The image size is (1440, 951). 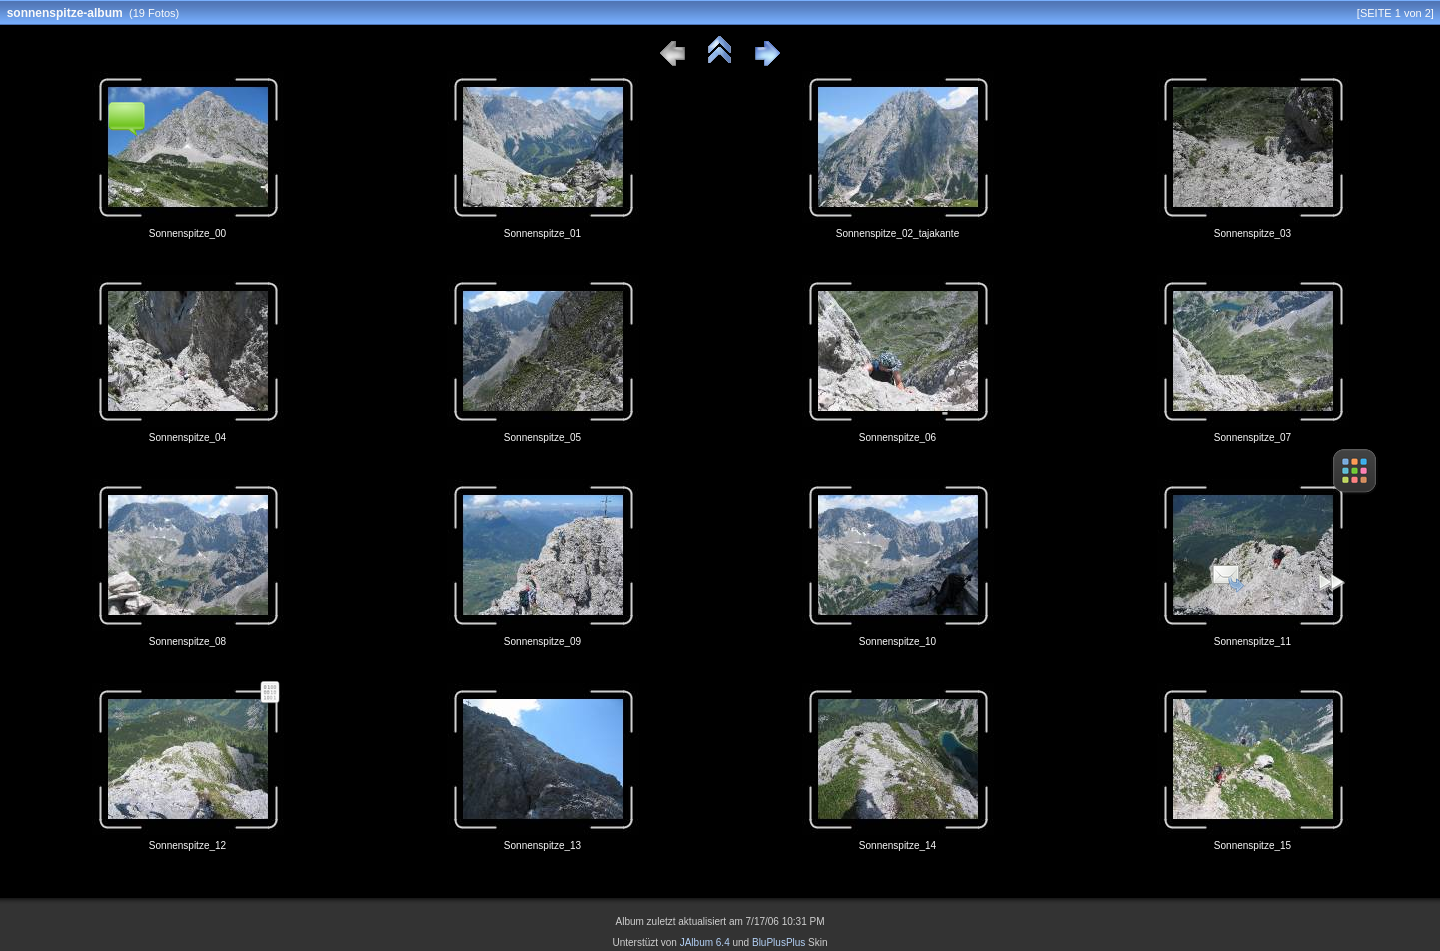 What do you see at coordinates (1354, 471) in the screenshot?
I see `customize desktop icon appearance and arrangement` at bounding box center [1354, 471].